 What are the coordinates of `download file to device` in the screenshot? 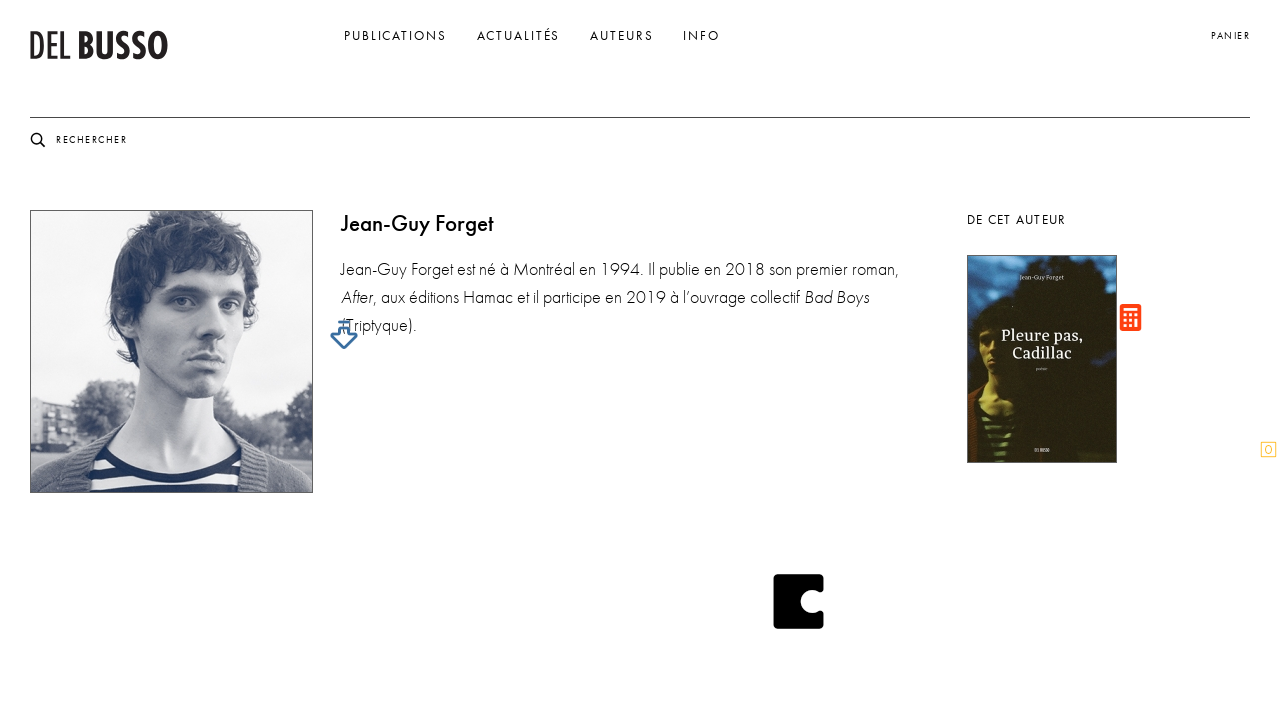 It's located at (344, 334).